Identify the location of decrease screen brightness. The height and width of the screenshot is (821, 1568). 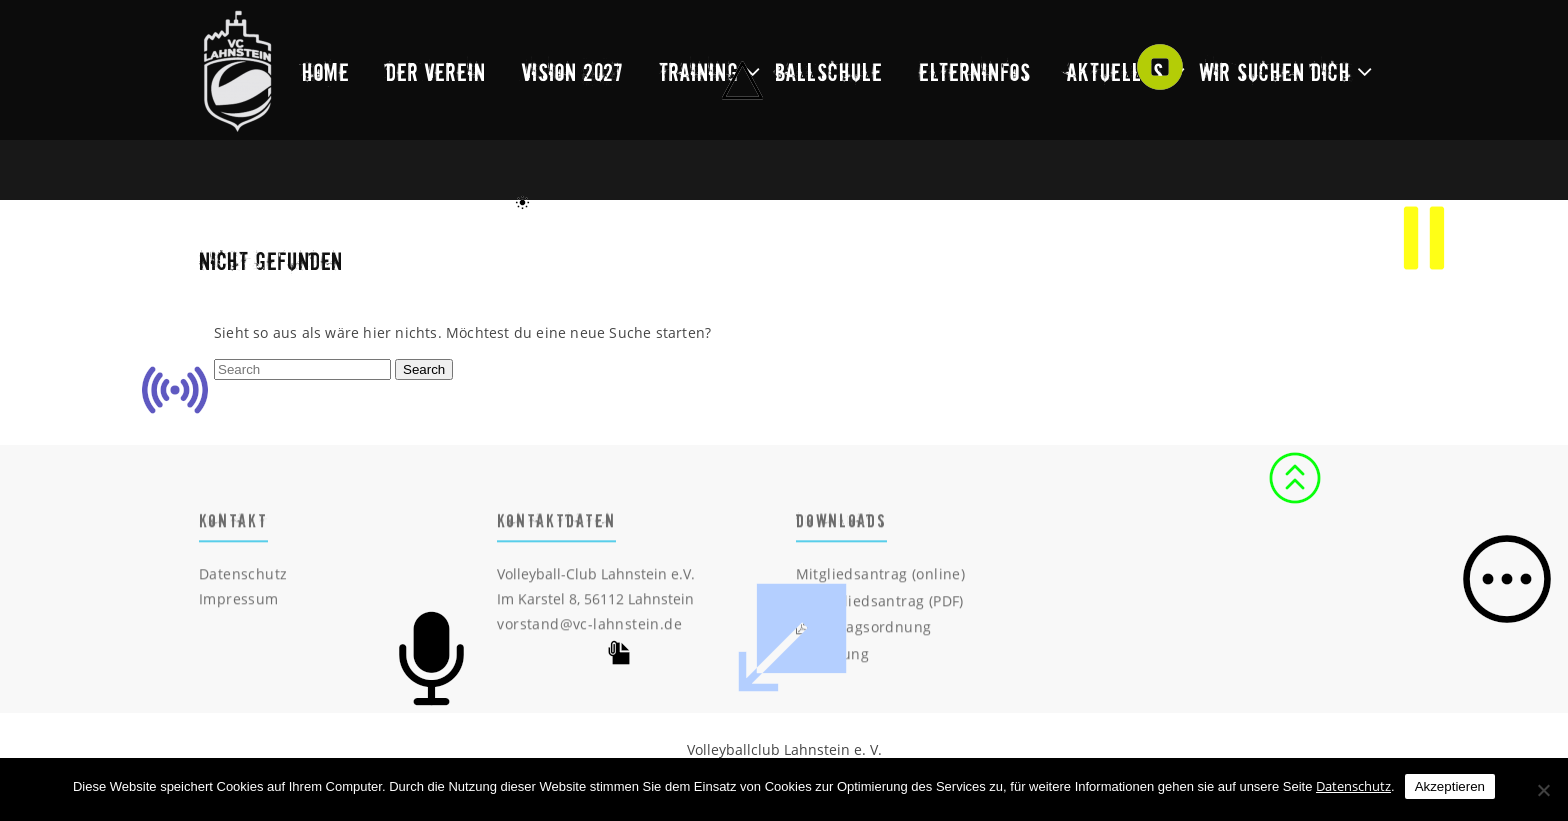
(522, 202).